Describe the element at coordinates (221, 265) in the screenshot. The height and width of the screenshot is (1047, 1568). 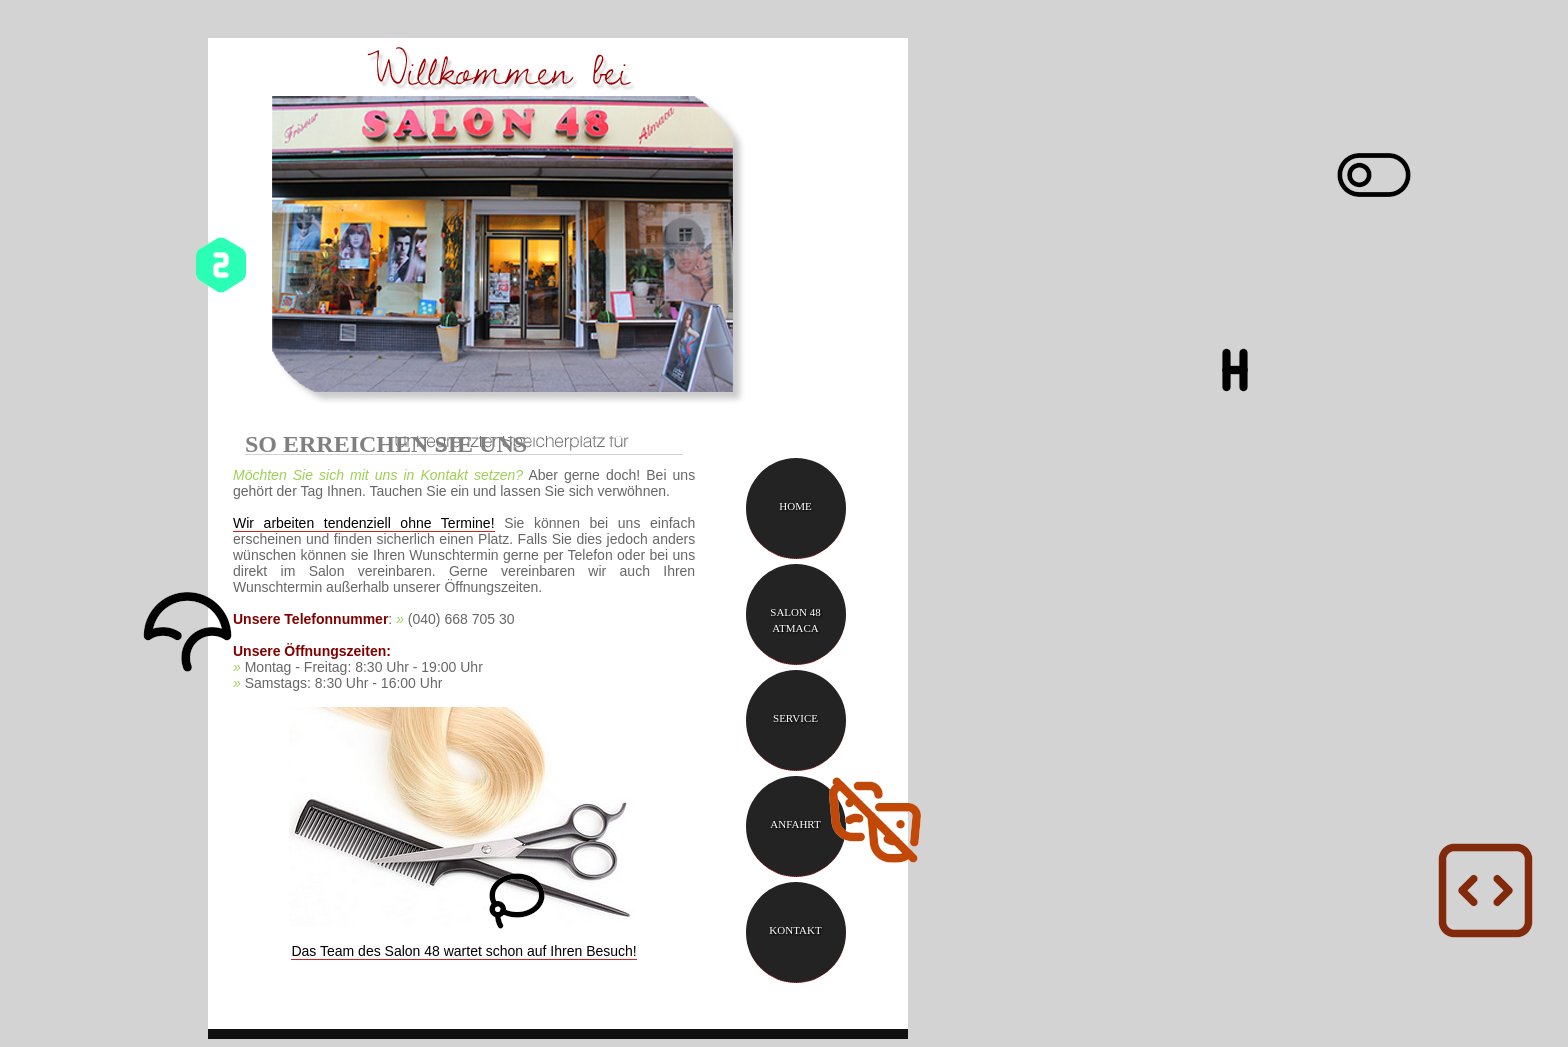
I see `step 2 in a multi-step process` at that location.